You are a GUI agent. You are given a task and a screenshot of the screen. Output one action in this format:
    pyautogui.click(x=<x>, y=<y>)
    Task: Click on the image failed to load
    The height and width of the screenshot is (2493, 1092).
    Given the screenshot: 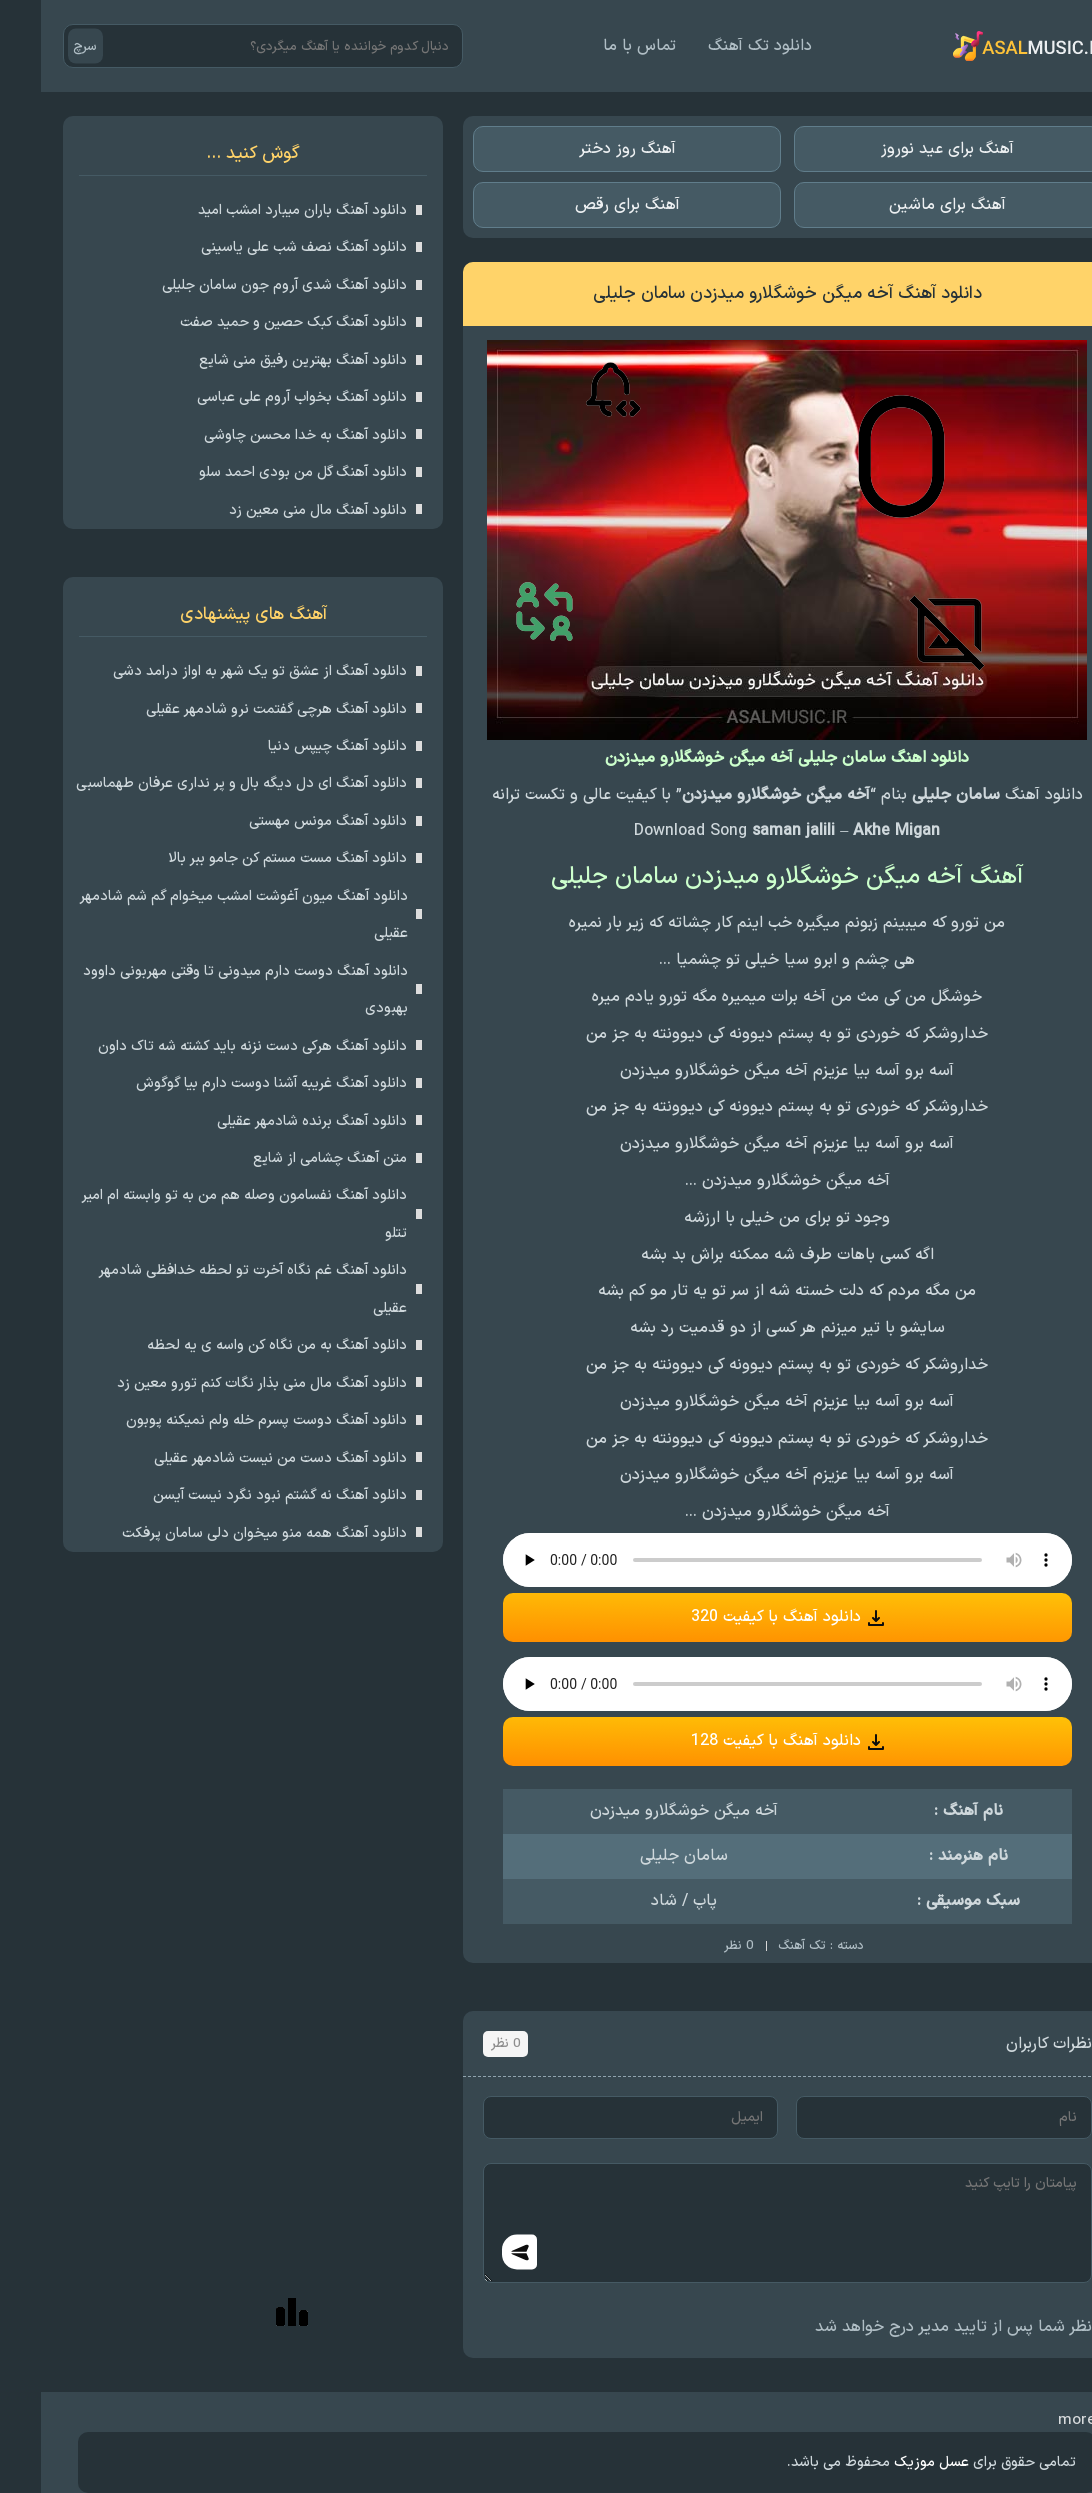 What is the action you would take?
    pyautogui.click(x=949, y=630)
    